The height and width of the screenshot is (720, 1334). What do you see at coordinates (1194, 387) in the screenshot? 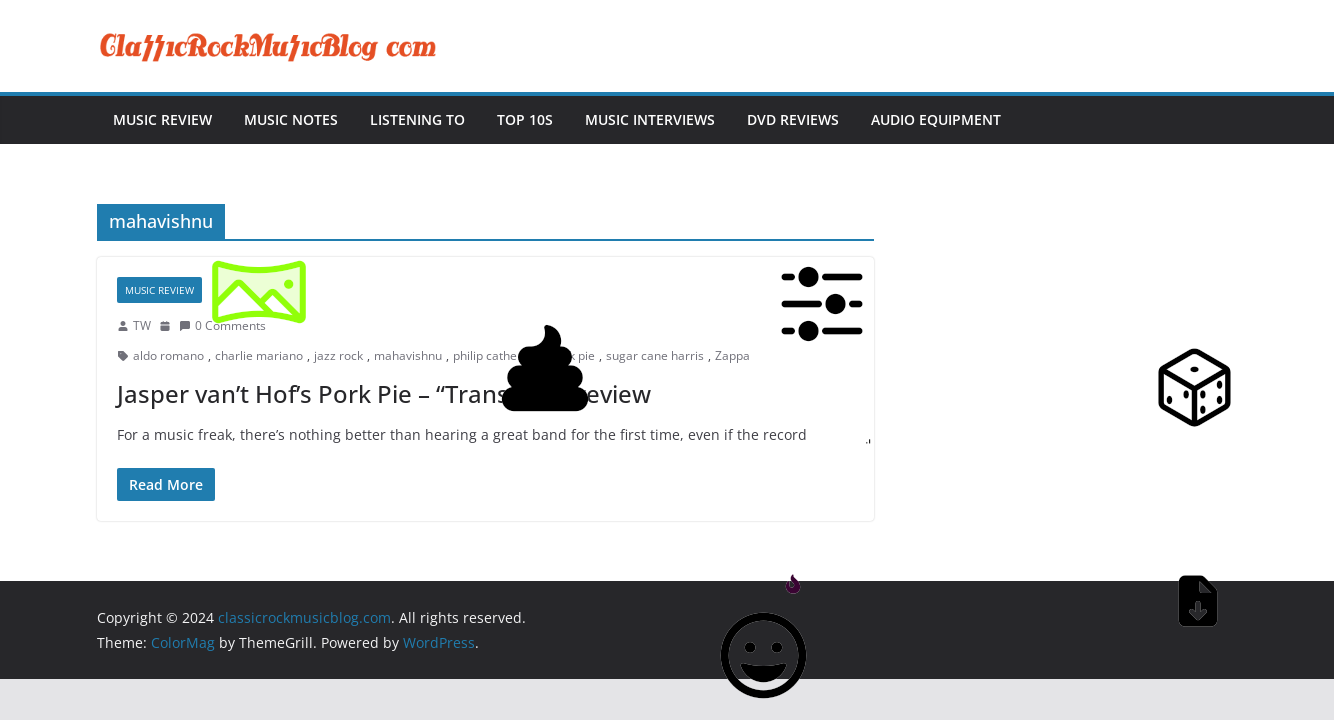
I see `randomize or shuffle content` at bounding box center [1194, 387].